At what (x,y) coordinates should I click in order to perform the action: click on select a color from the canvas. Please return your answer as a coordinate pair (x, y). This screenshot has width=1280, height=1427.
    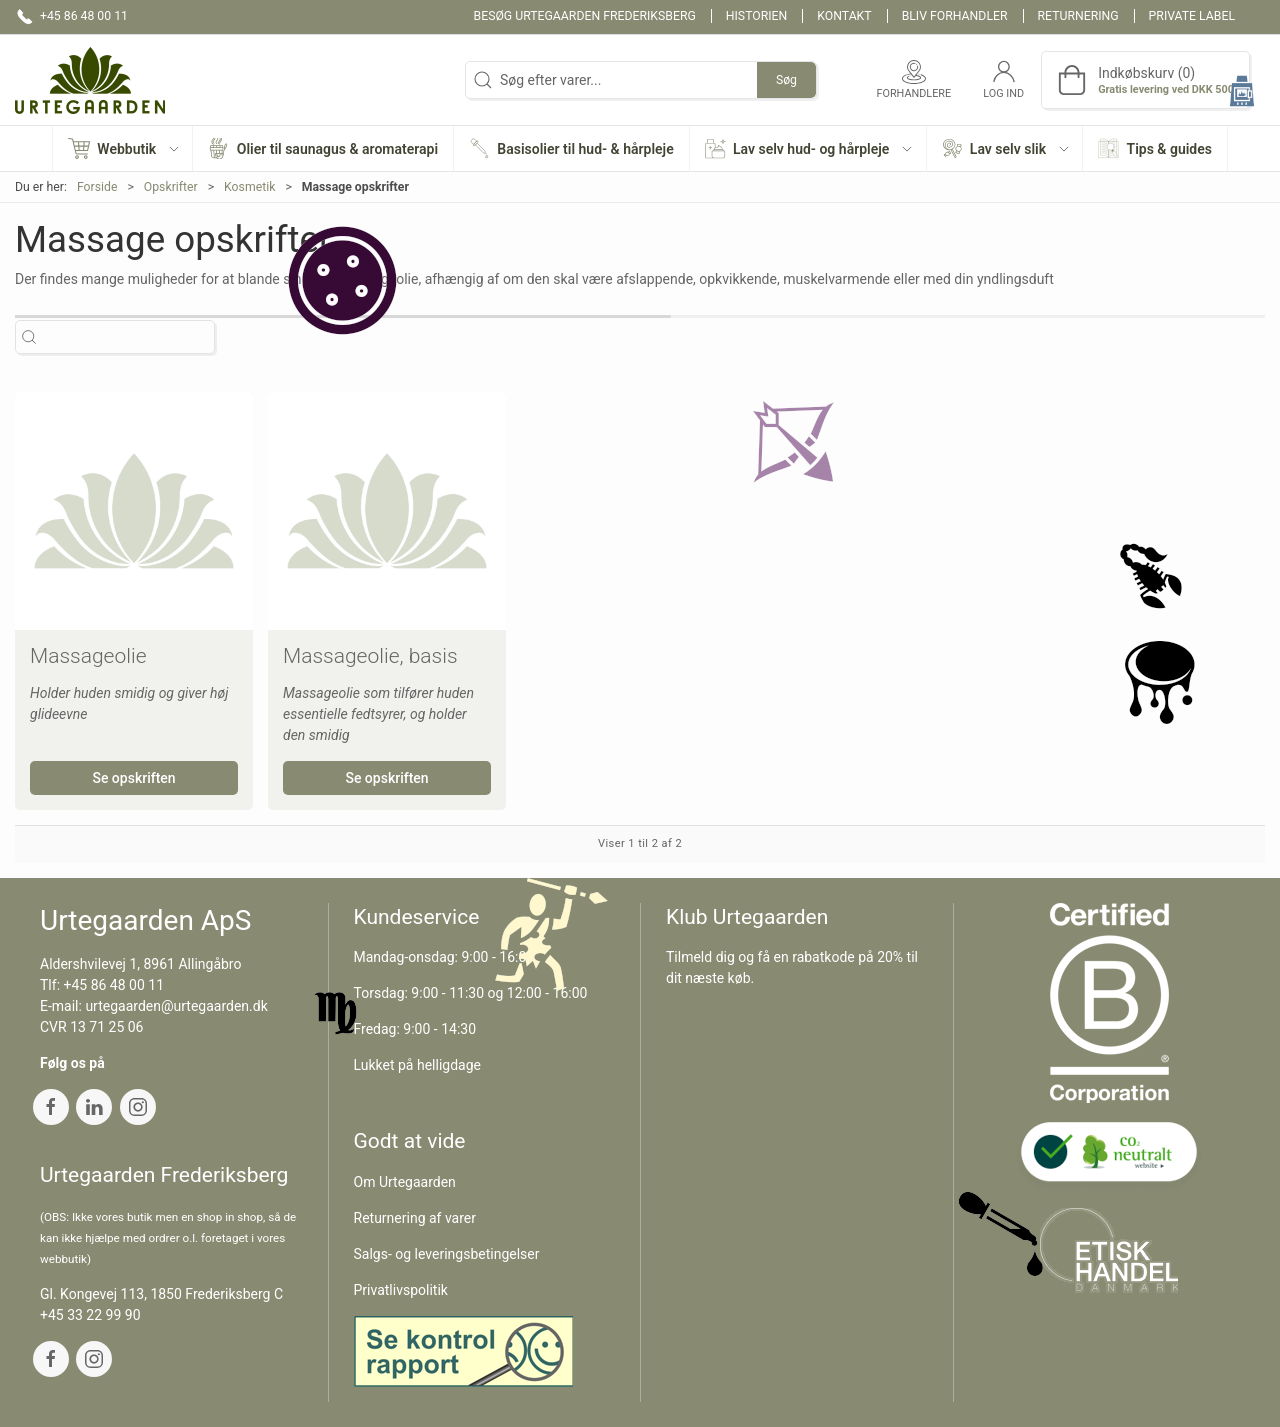
    Looking at the image, I should click on (1000, 1233).